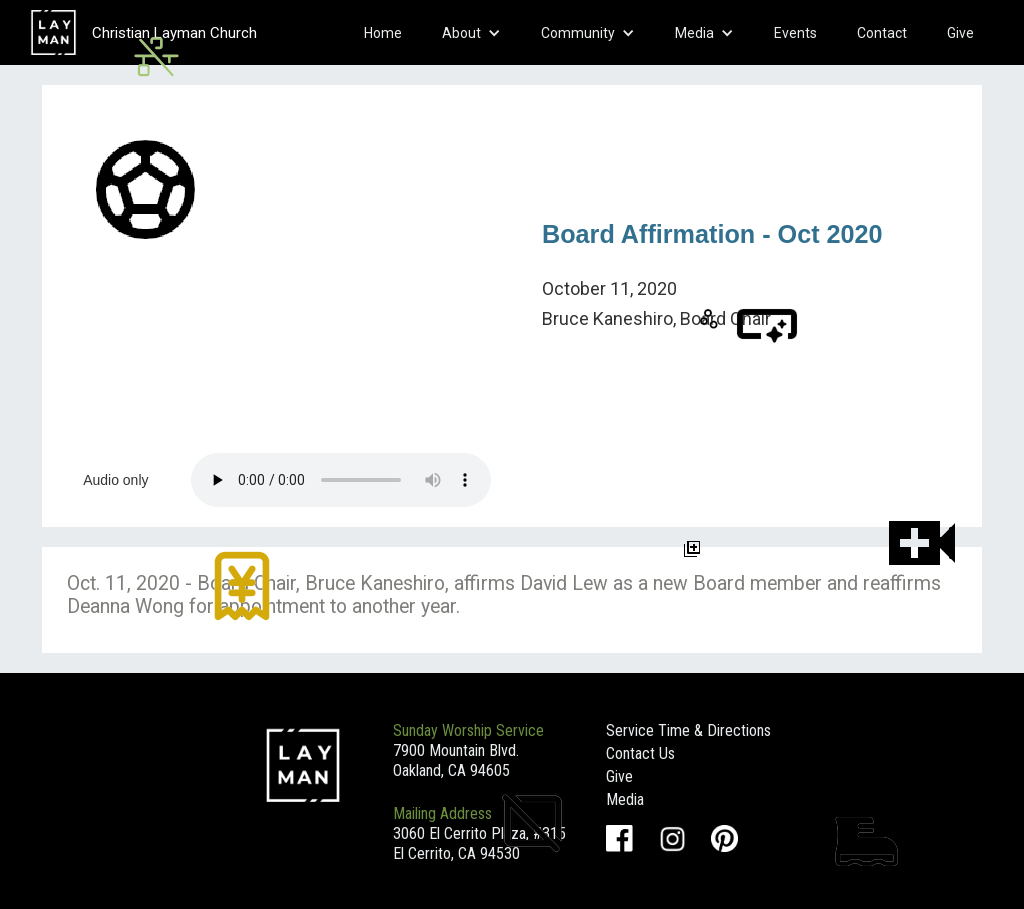 The width and height of the screenshot is (1024, 909). What do you see at coordinates (922, 543) in the screenshot?
I see `start a new video call` at bounding box center [922, 543].